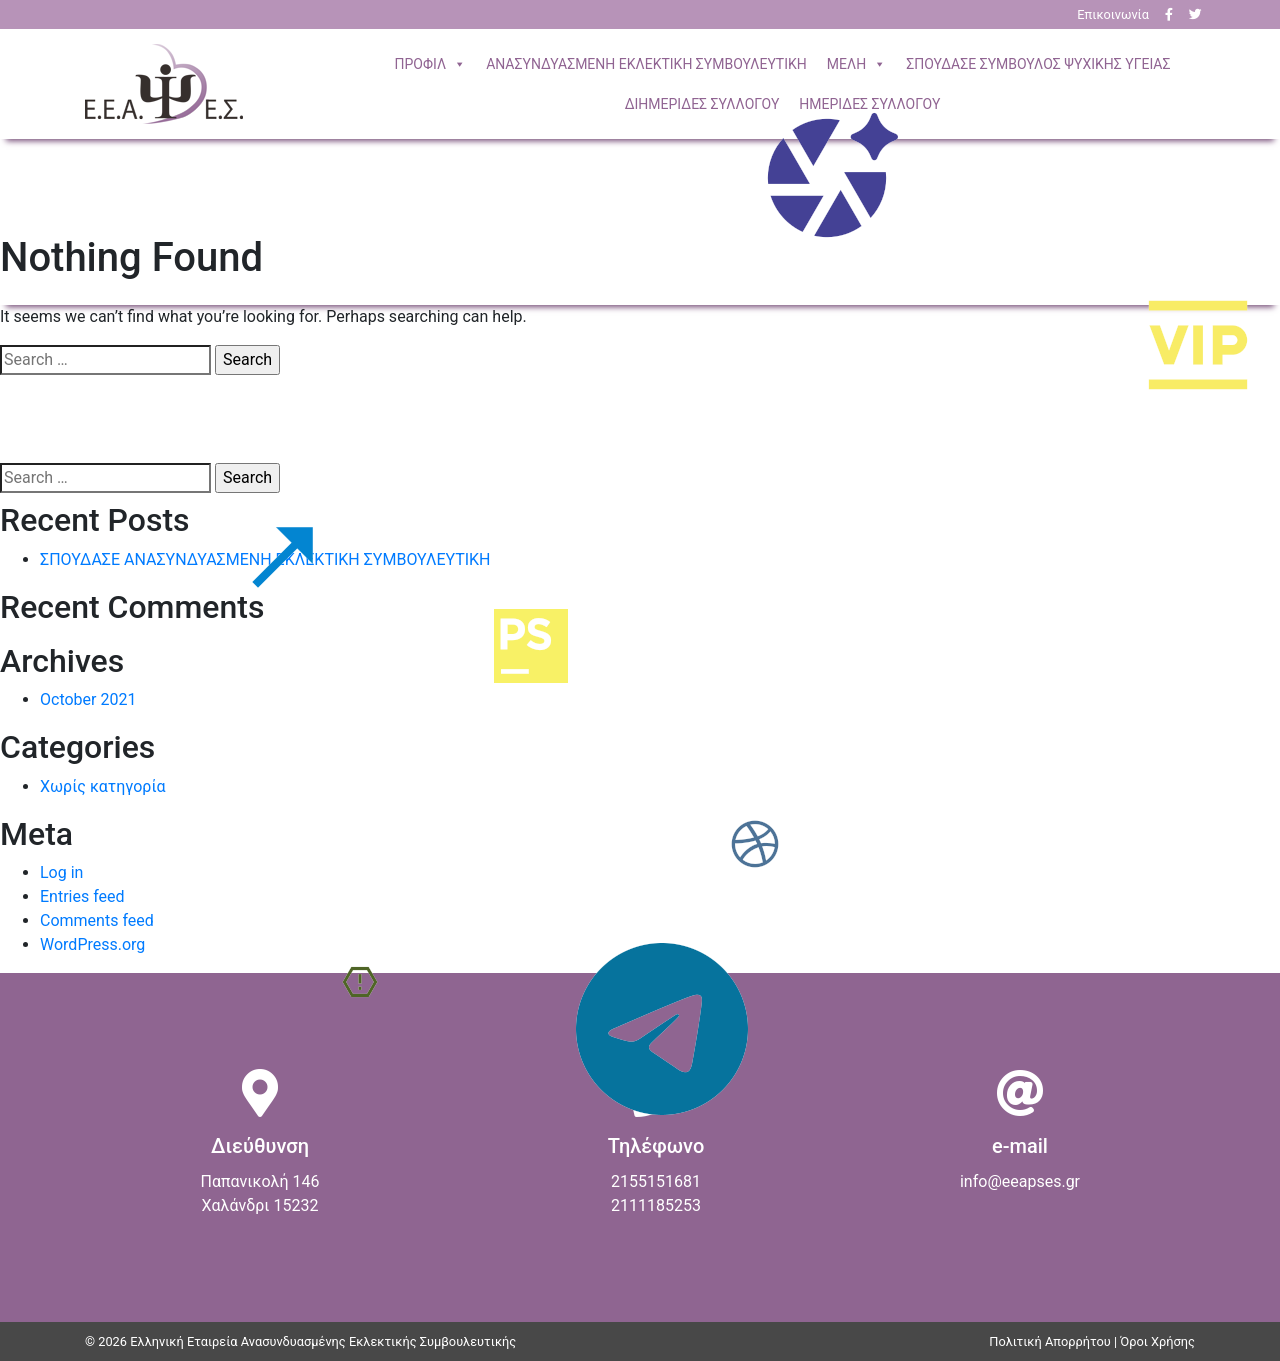 This screenshot has width=1280, height=1361. What do you see at coordinates (531, 646) in the screenshot?
I see `open phpstorm ide` at bounding box center [531, 646].